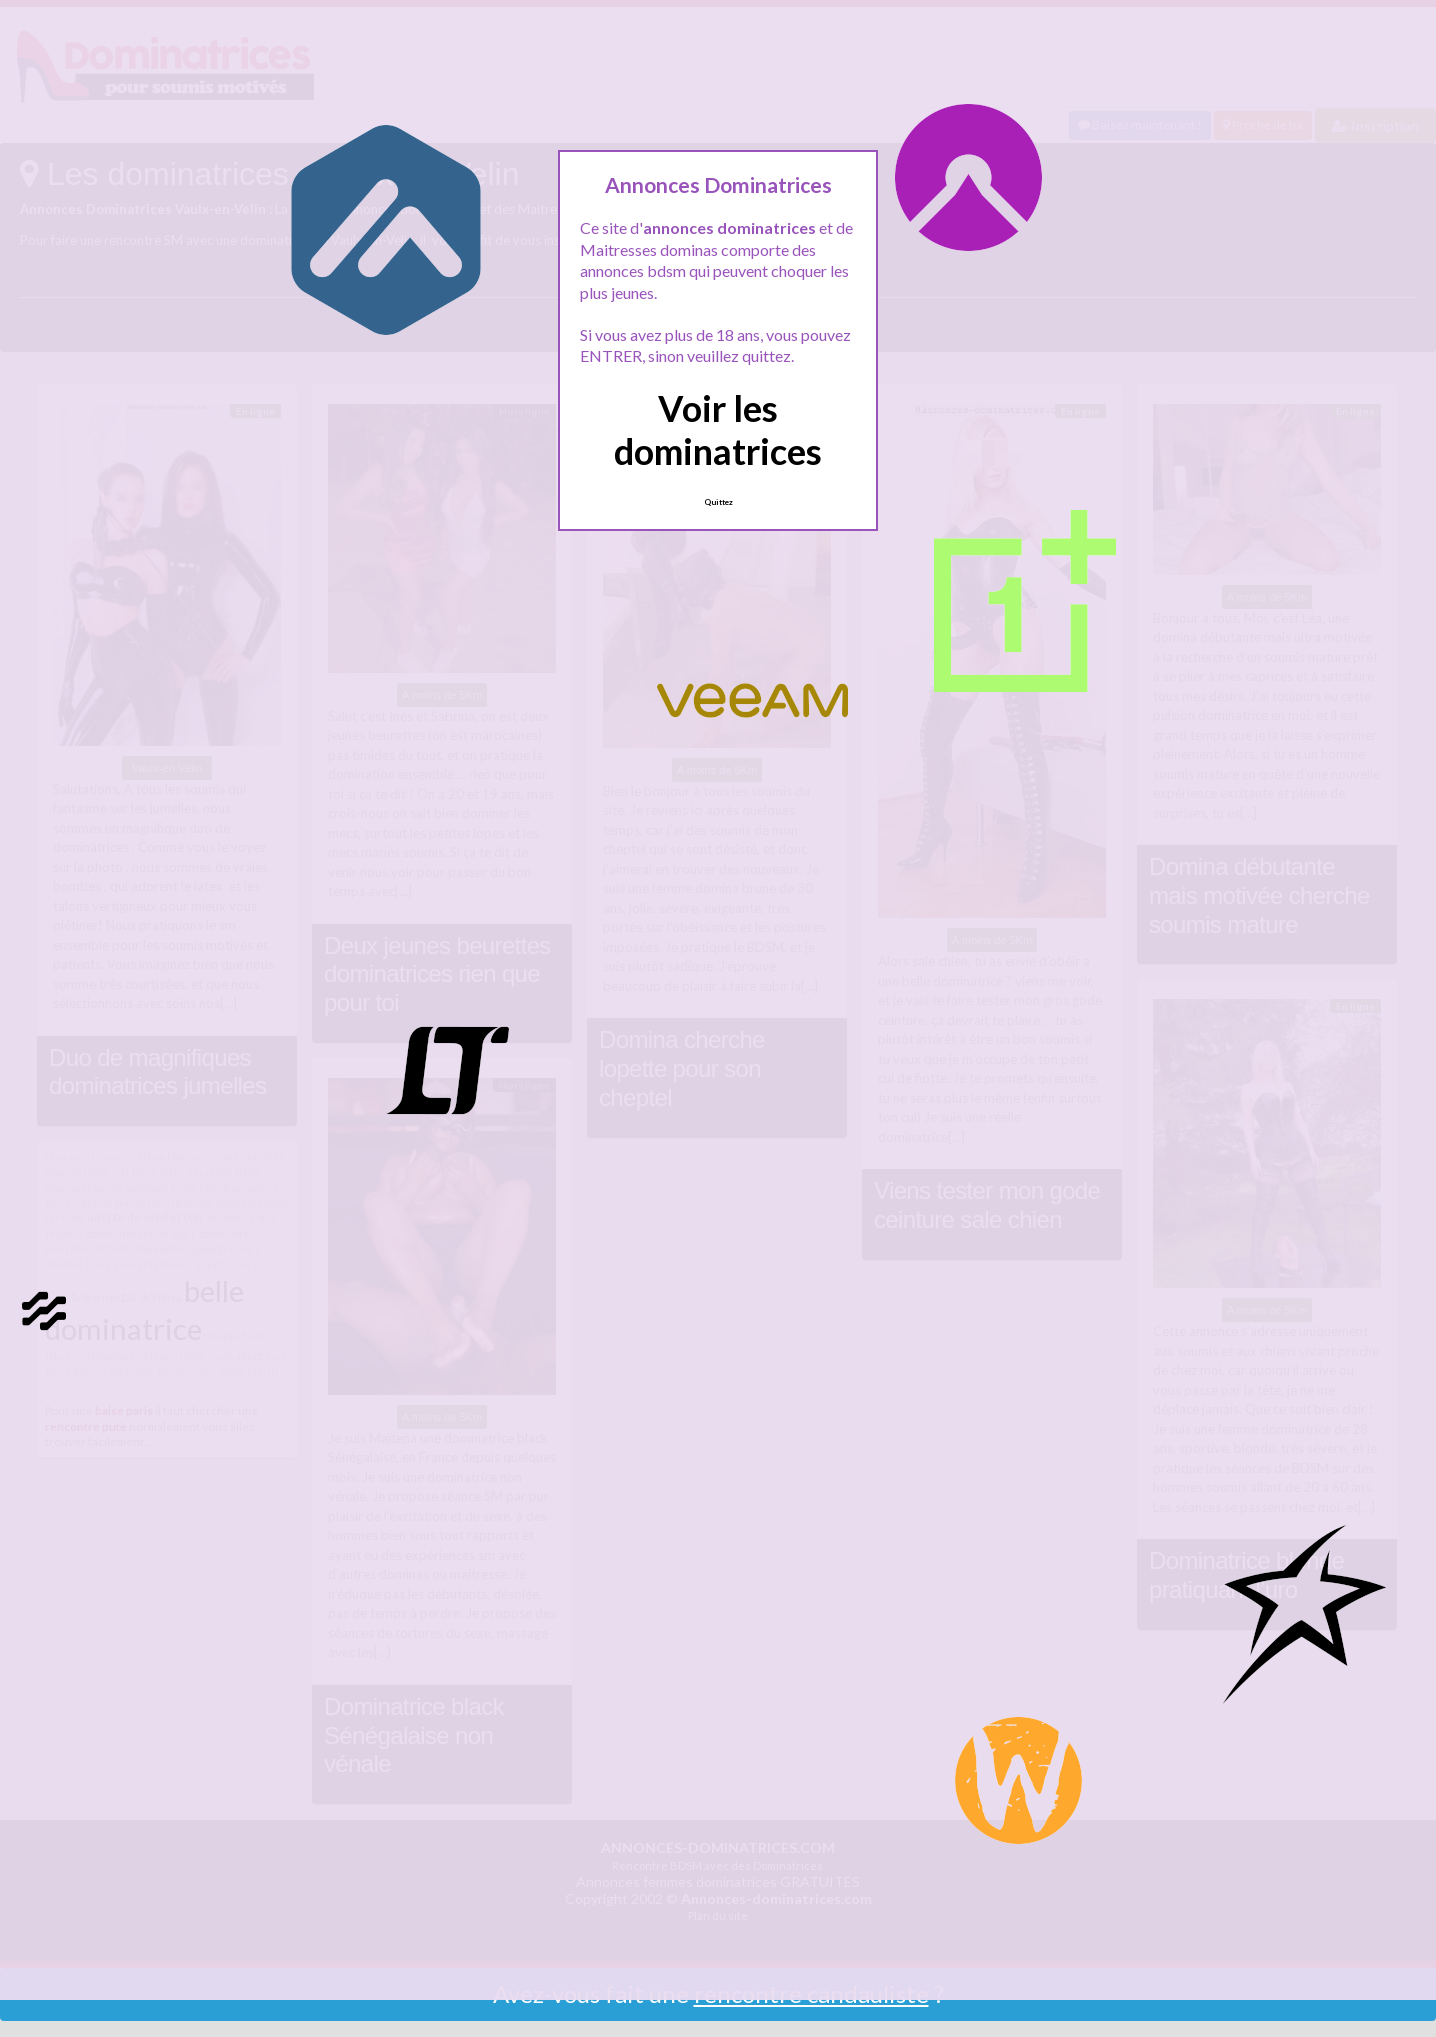 The height and width of the screenshot is (2037, 1436). What do you see at coordinates (1304, 1614) in the screenshot?
I see `air transat airline branding logo` at bounding box center [1304, 1614].